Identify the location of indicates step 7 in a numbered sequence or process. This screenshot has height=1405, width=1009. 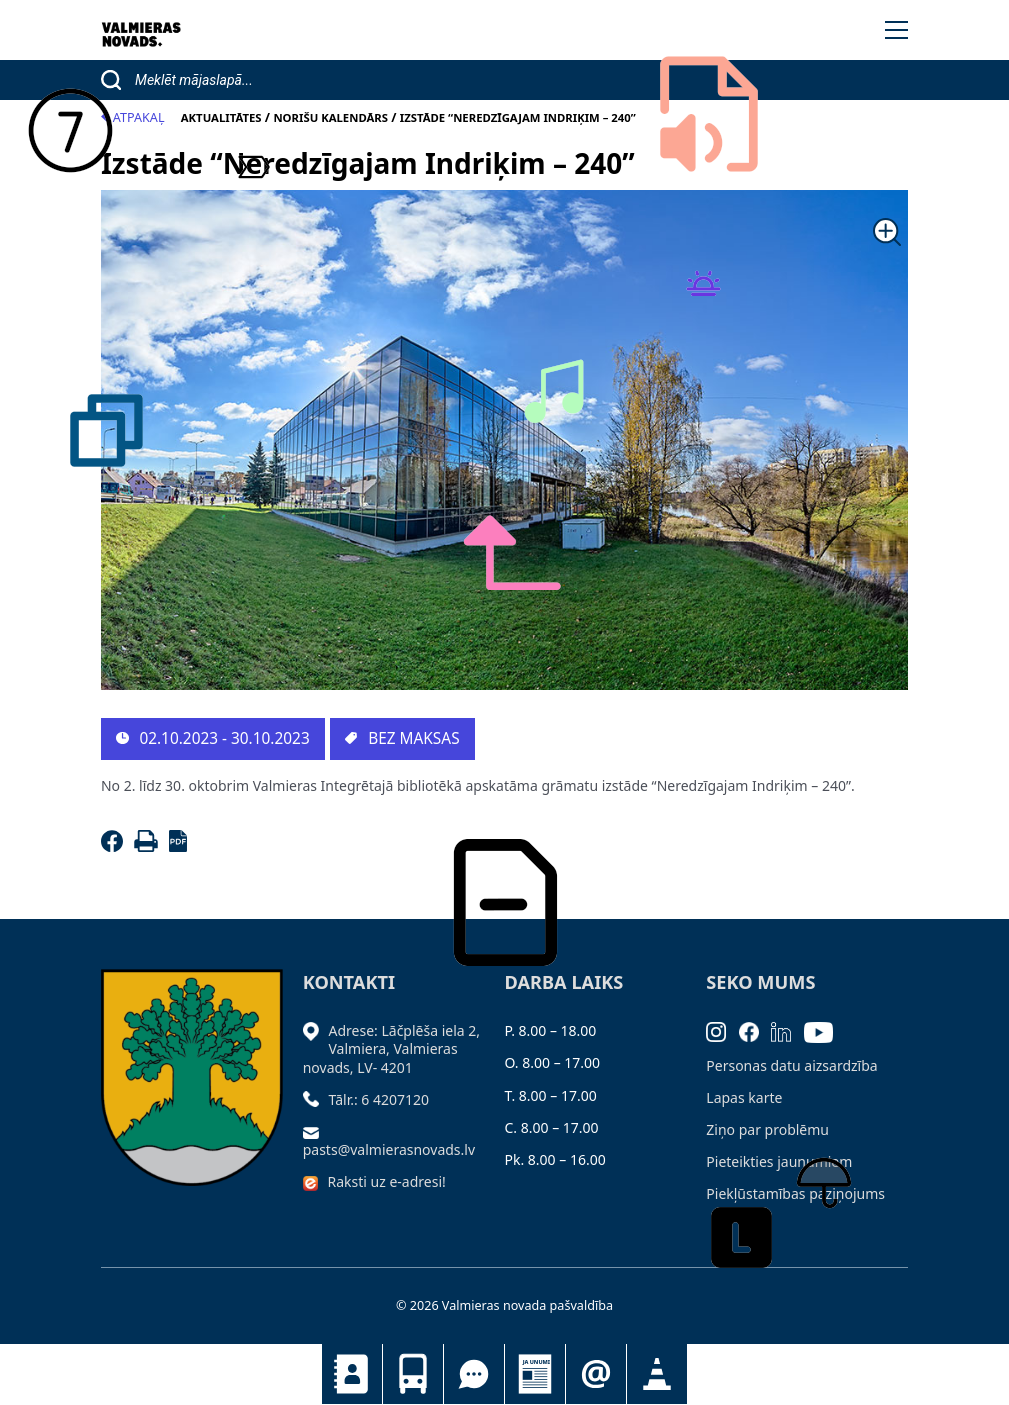
(70, 130).